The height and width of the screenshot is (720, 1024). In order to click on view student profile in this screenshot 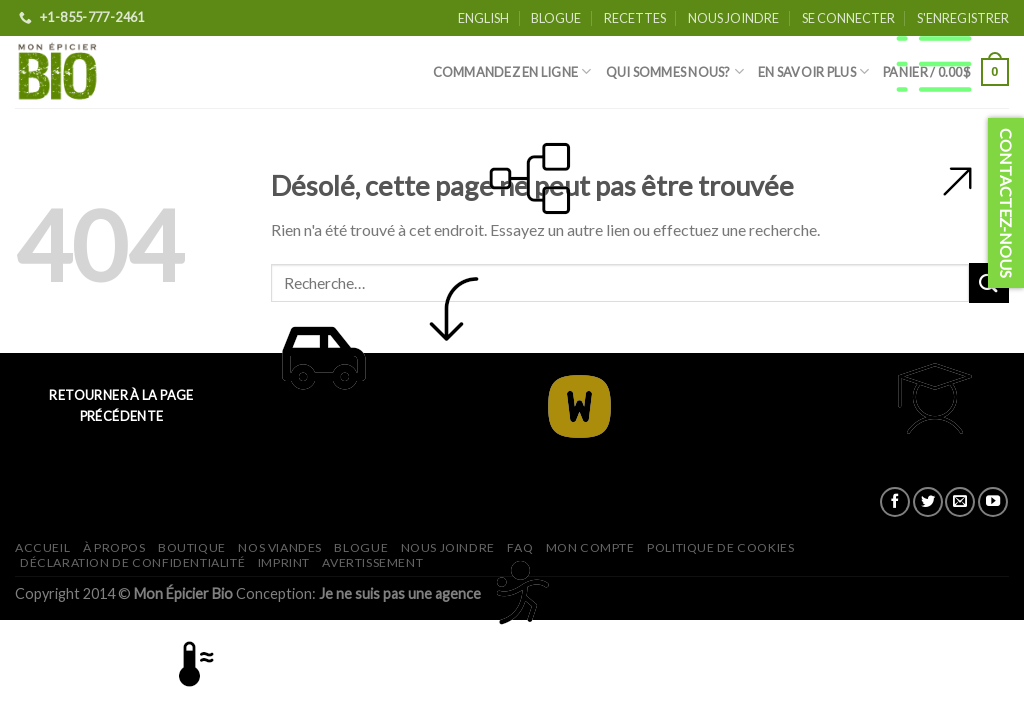, I will do `click(935, 400)`.